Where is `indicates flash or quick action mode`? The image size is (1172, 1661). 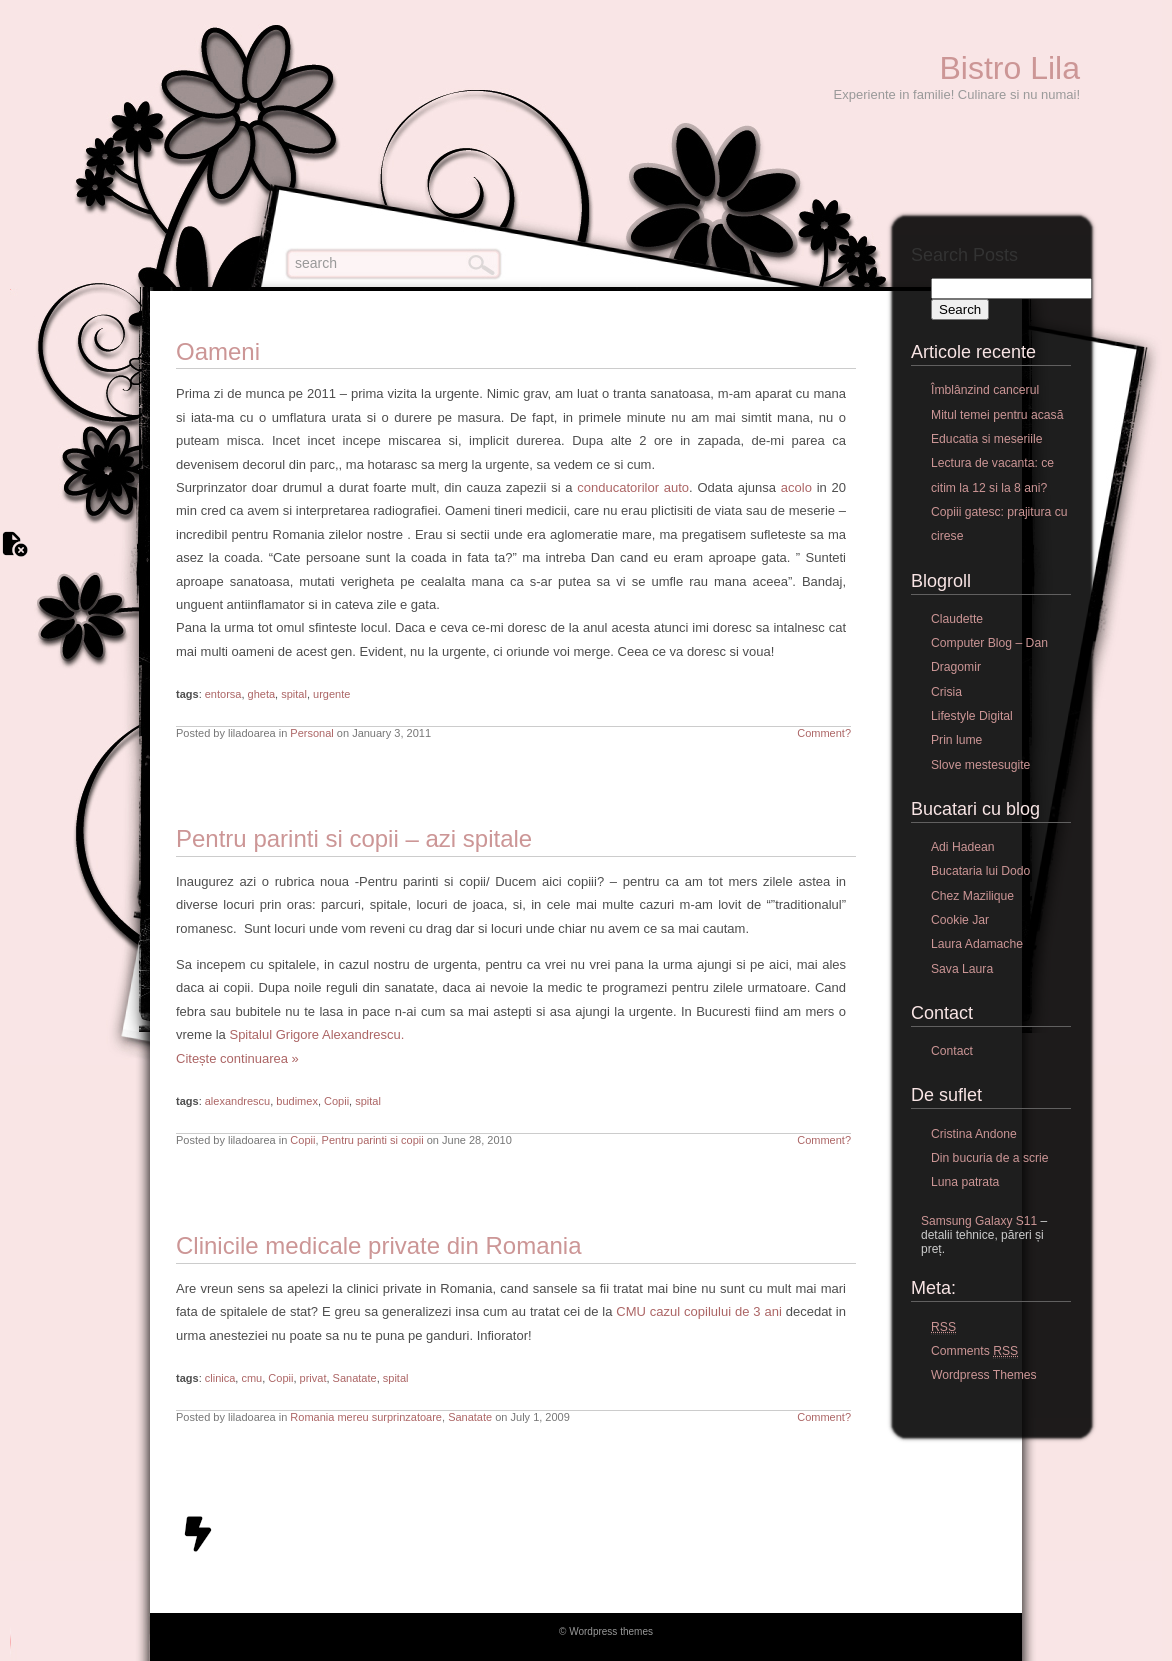 indicates flash or quick action mode is located at coordinates (198, 1534).